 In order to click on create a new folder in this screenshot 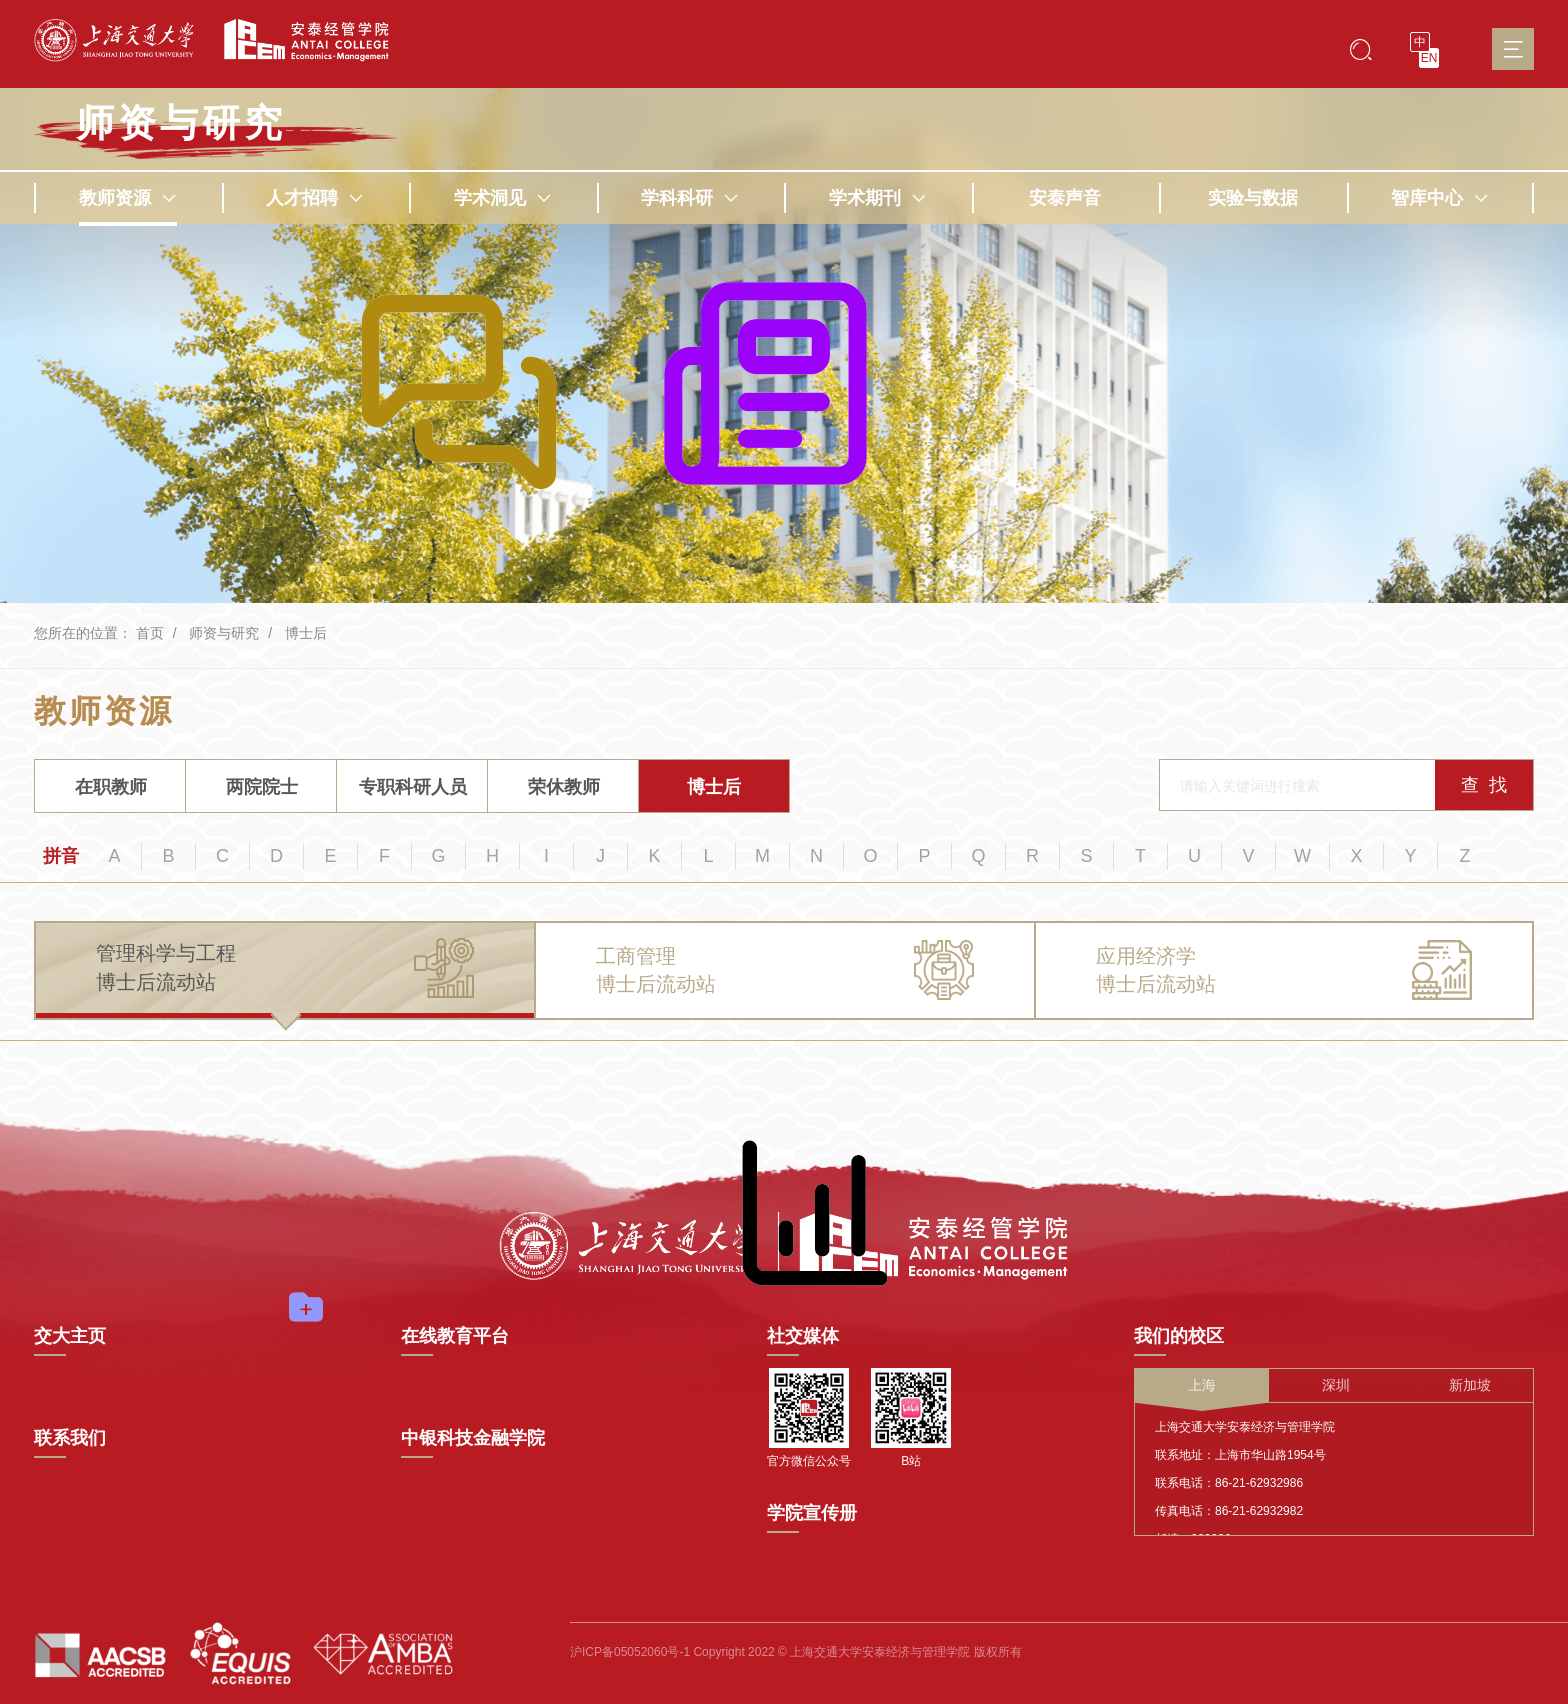, I will do `click(306, 1307)`.